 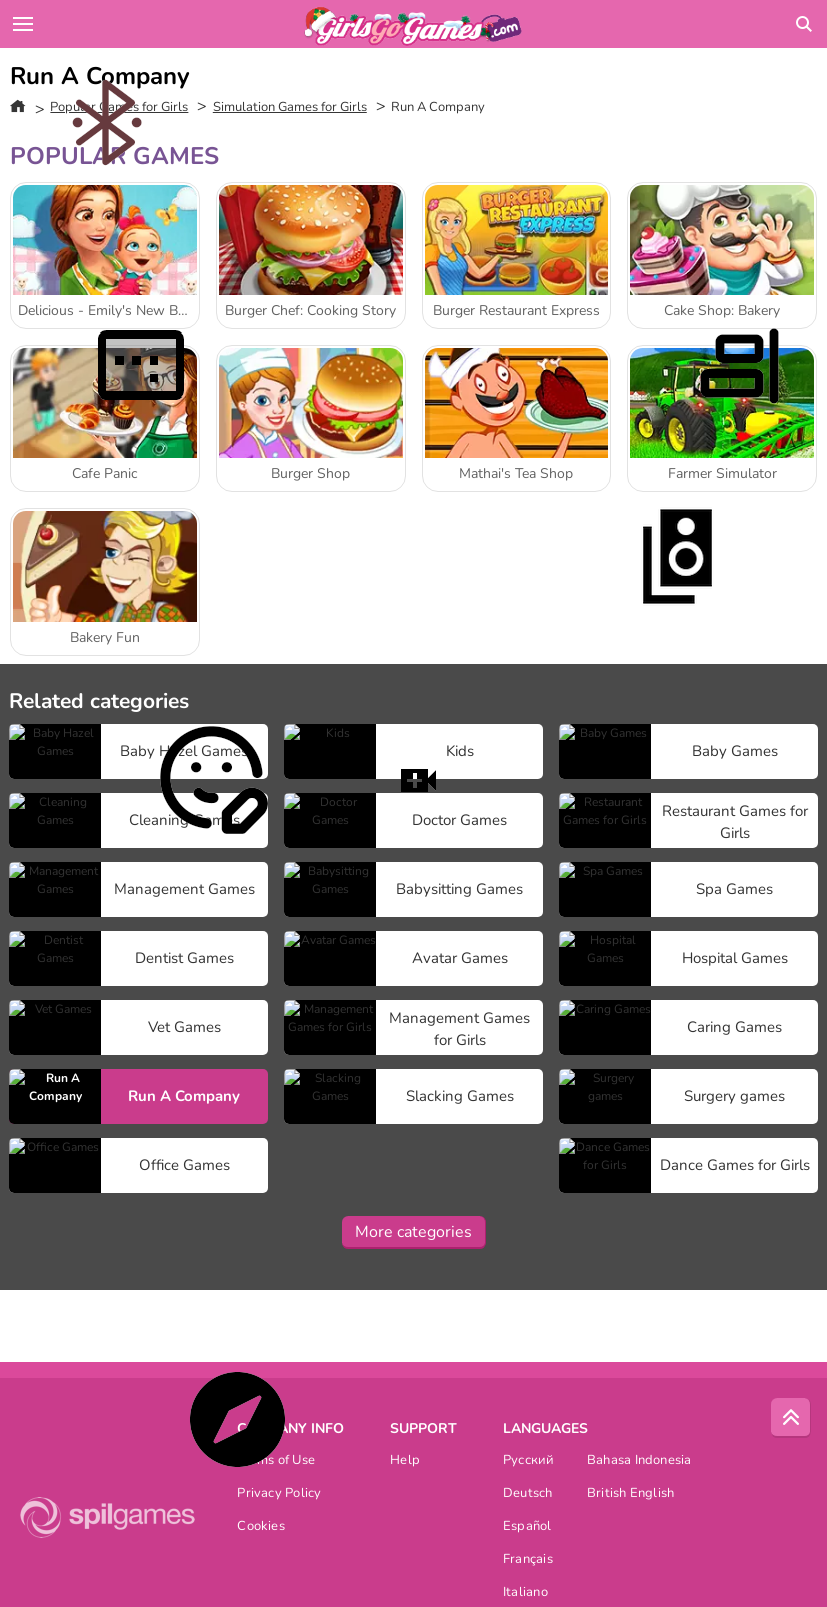 I want to click on manage connected speaker devices, so click(x=677, y=556).